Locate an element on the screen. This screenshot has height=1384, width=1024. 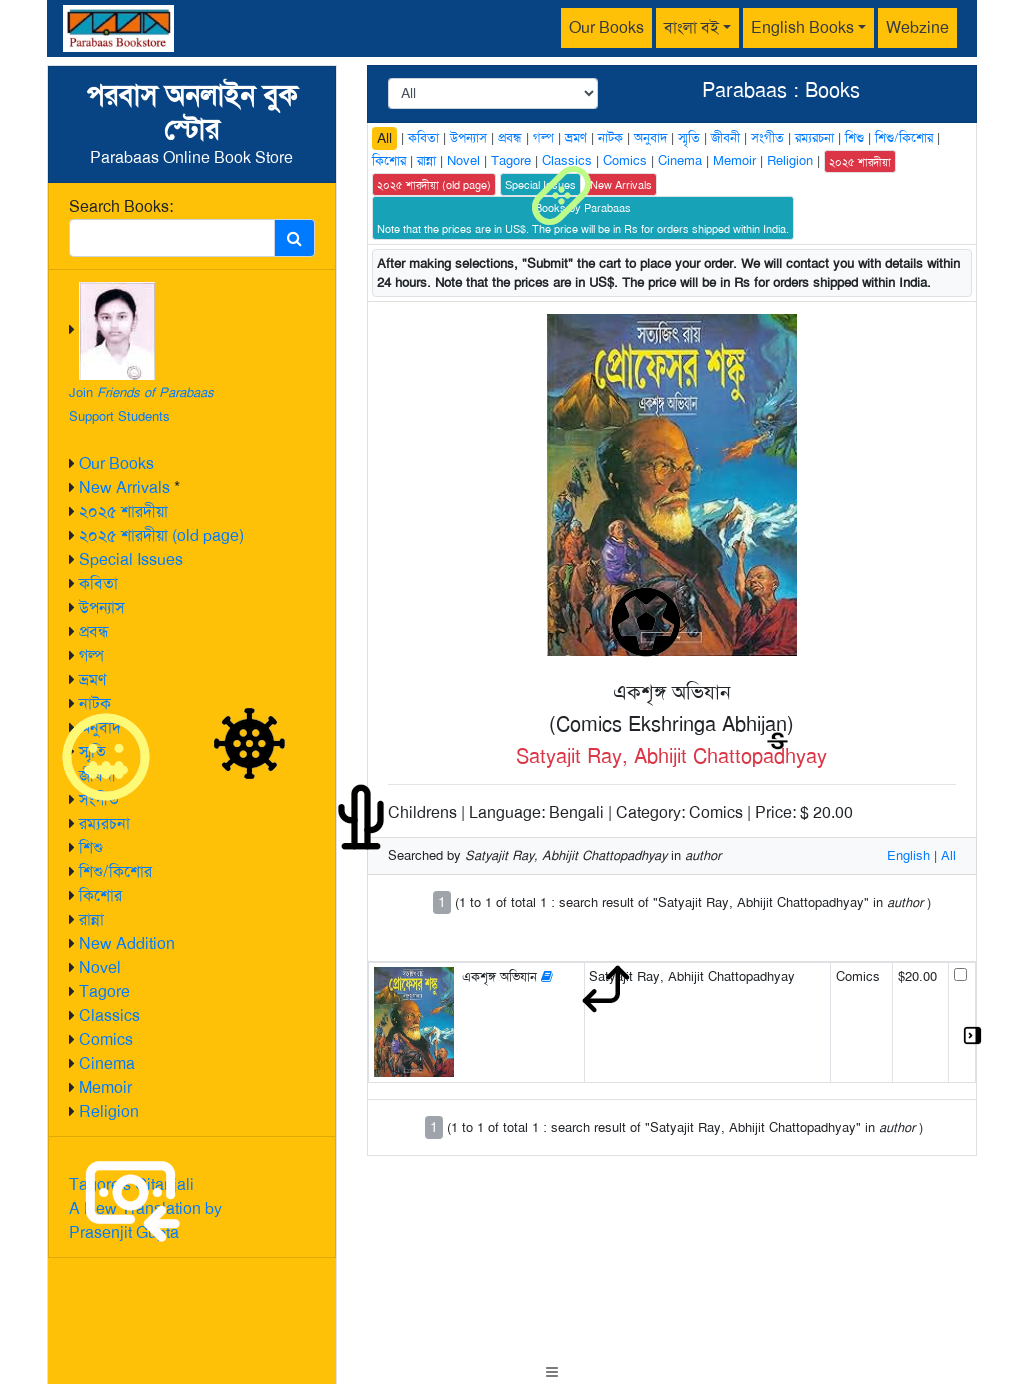
collapse the right sidebar panel is located at coordinates (972, 1035).